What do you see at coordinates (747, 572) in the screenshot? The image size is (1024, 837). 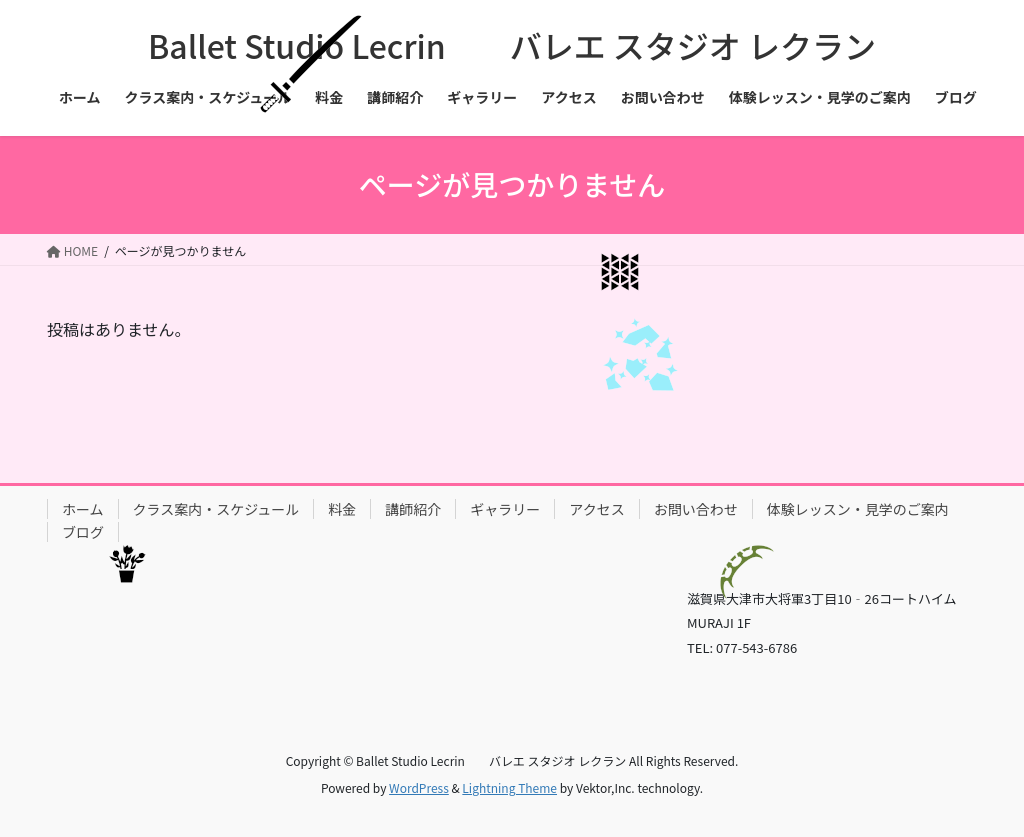 I see `select the bat'leth weapon in a game inventory` at bounding box center [747, 572].